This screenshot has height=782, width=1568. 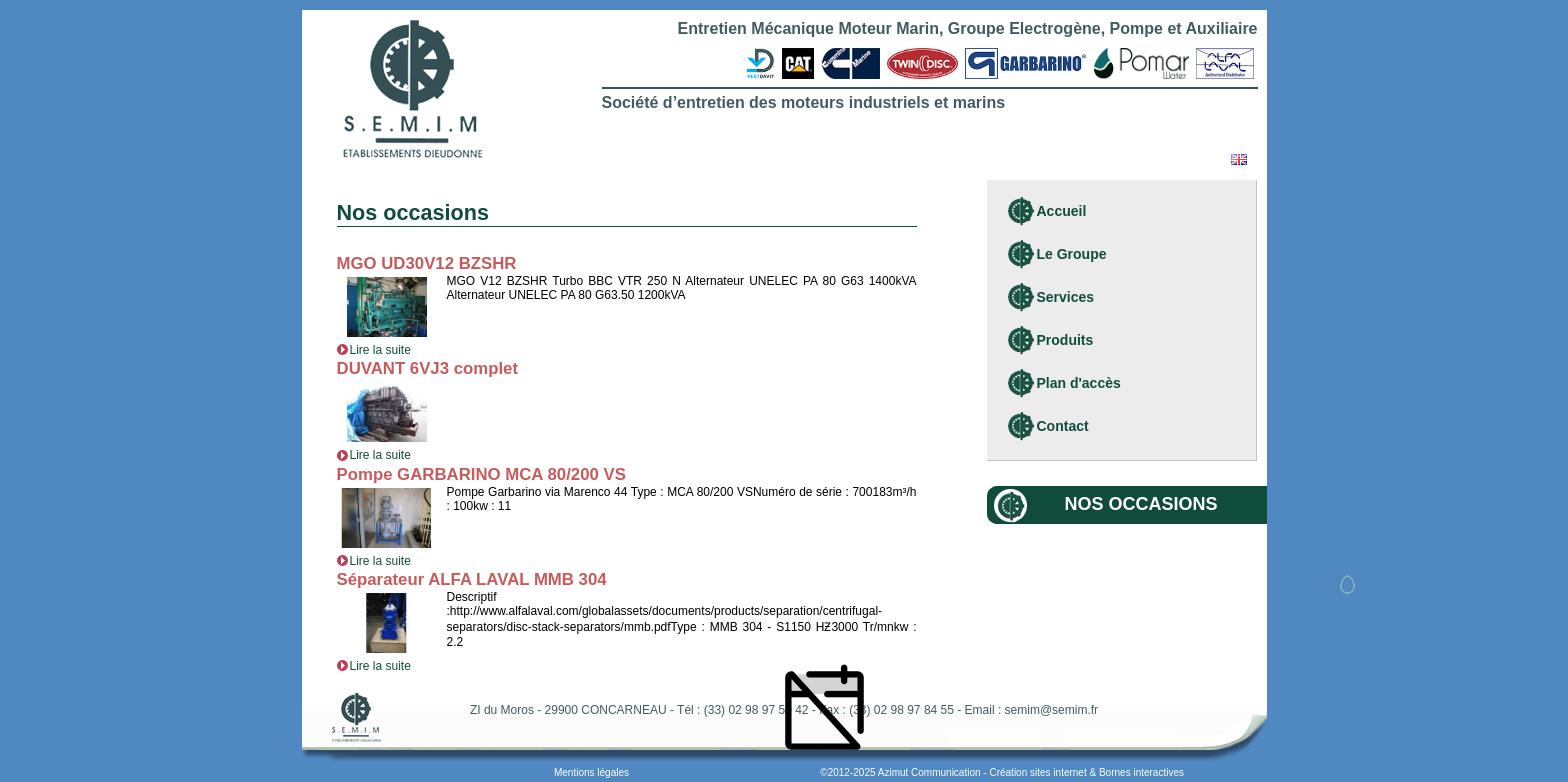 I want to click on no scheduled events or appointments, so click(x=824, y=710).